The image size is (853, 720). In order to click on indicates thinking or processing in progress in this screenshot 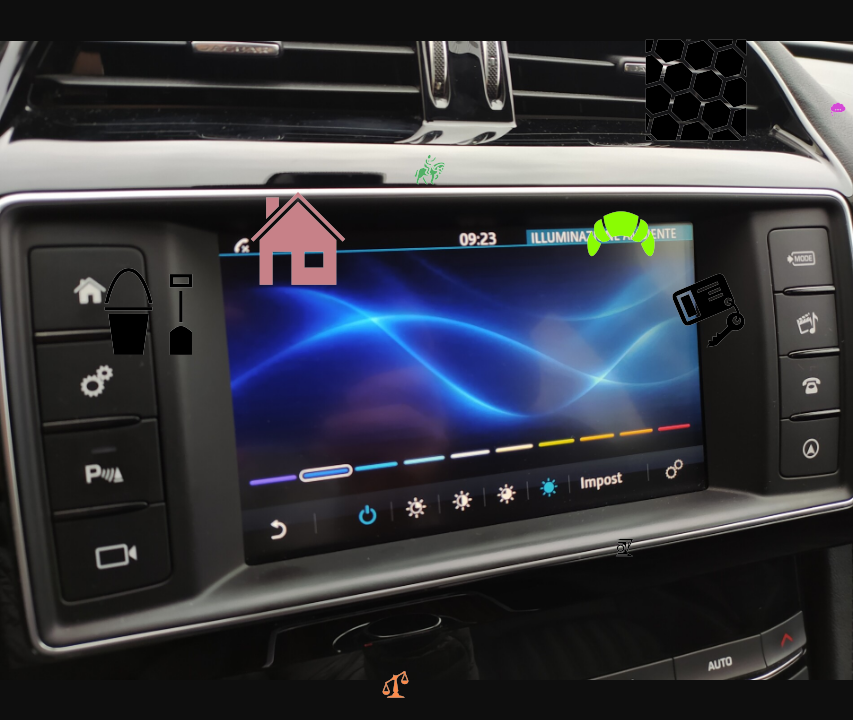, I will do `click(838, 109)`.